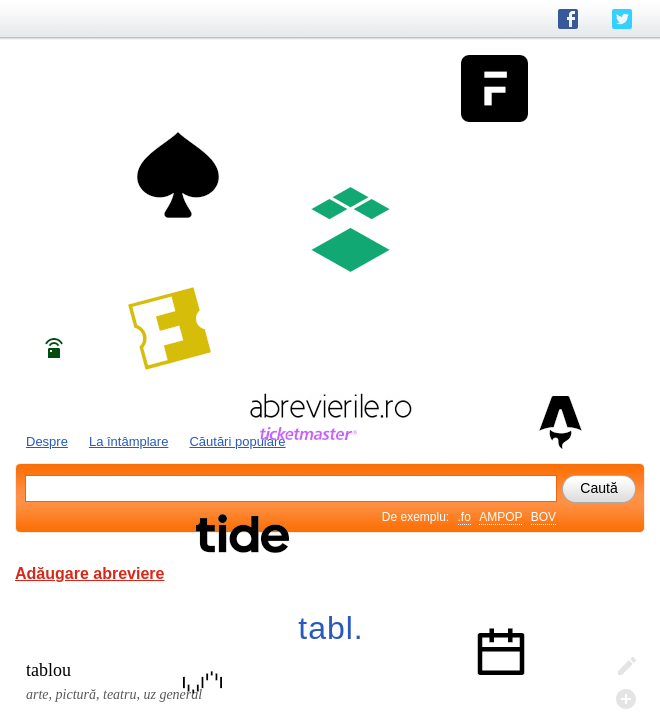 This screenshot has height=720, width=660. I want to click on open the Fandango app for movie tickets, so click(169, 328).